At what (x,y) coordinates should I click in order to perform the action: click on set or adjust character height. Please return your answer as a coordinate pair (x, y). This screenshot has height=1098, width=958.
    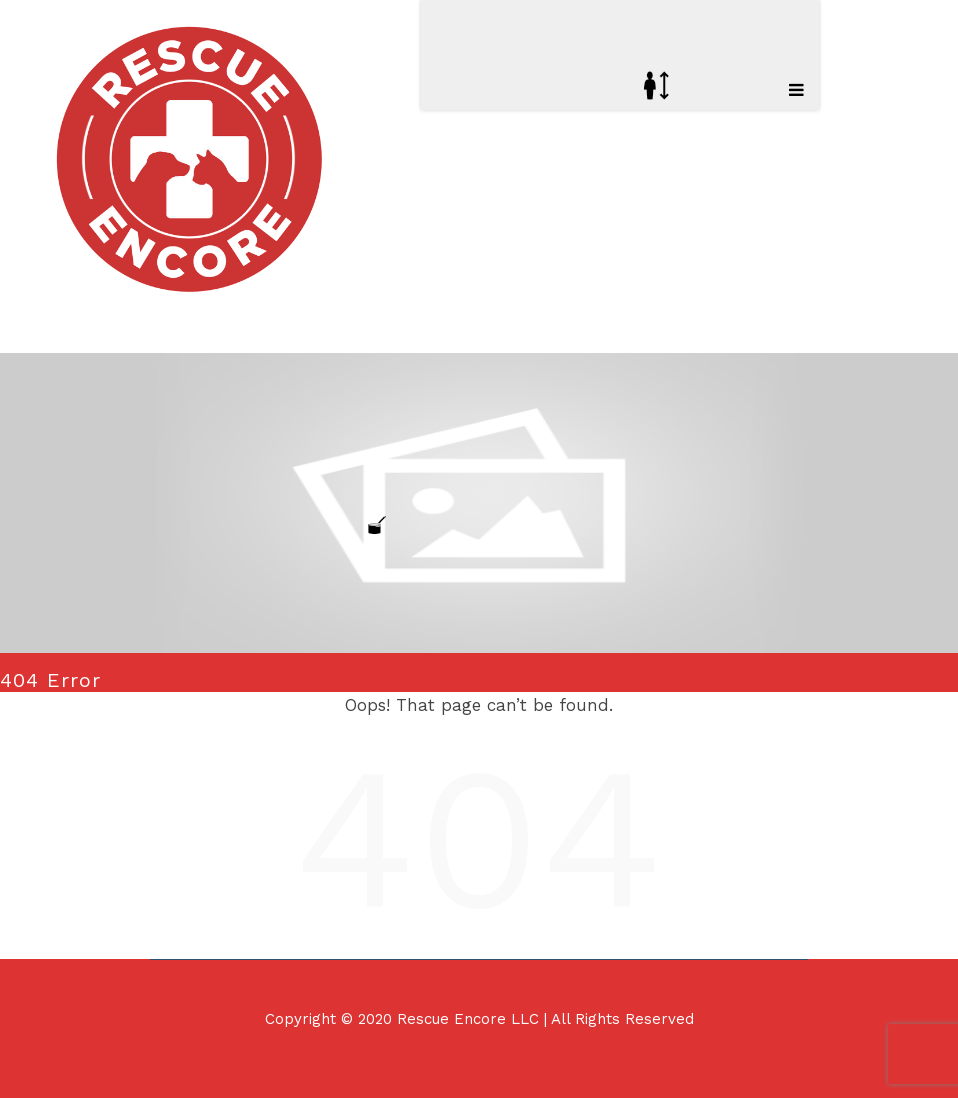
    Looking at the image, I should click on (656, 85).